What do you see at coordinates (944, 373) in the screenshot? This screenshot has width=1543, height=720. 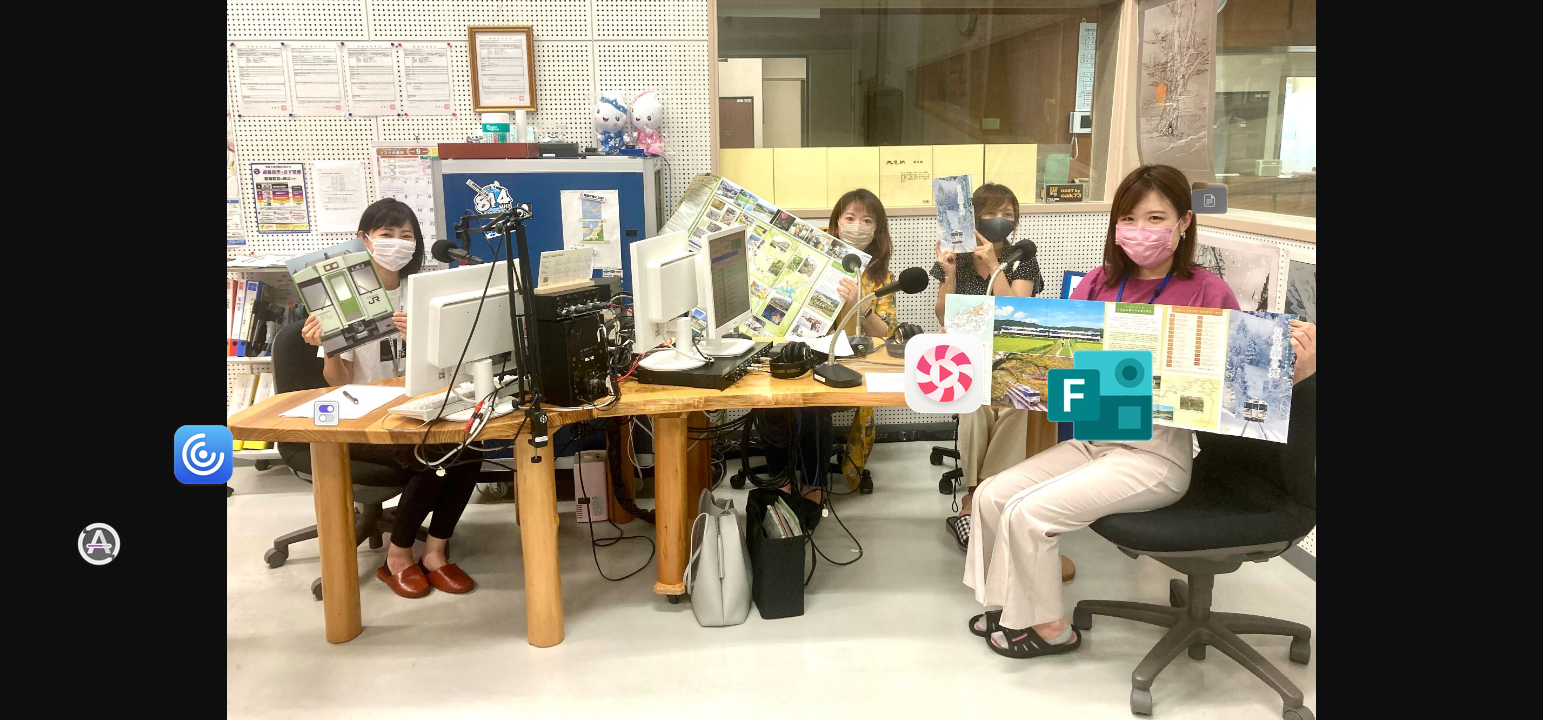 I see `open lollypop music player` at bounding box center [944, 373].